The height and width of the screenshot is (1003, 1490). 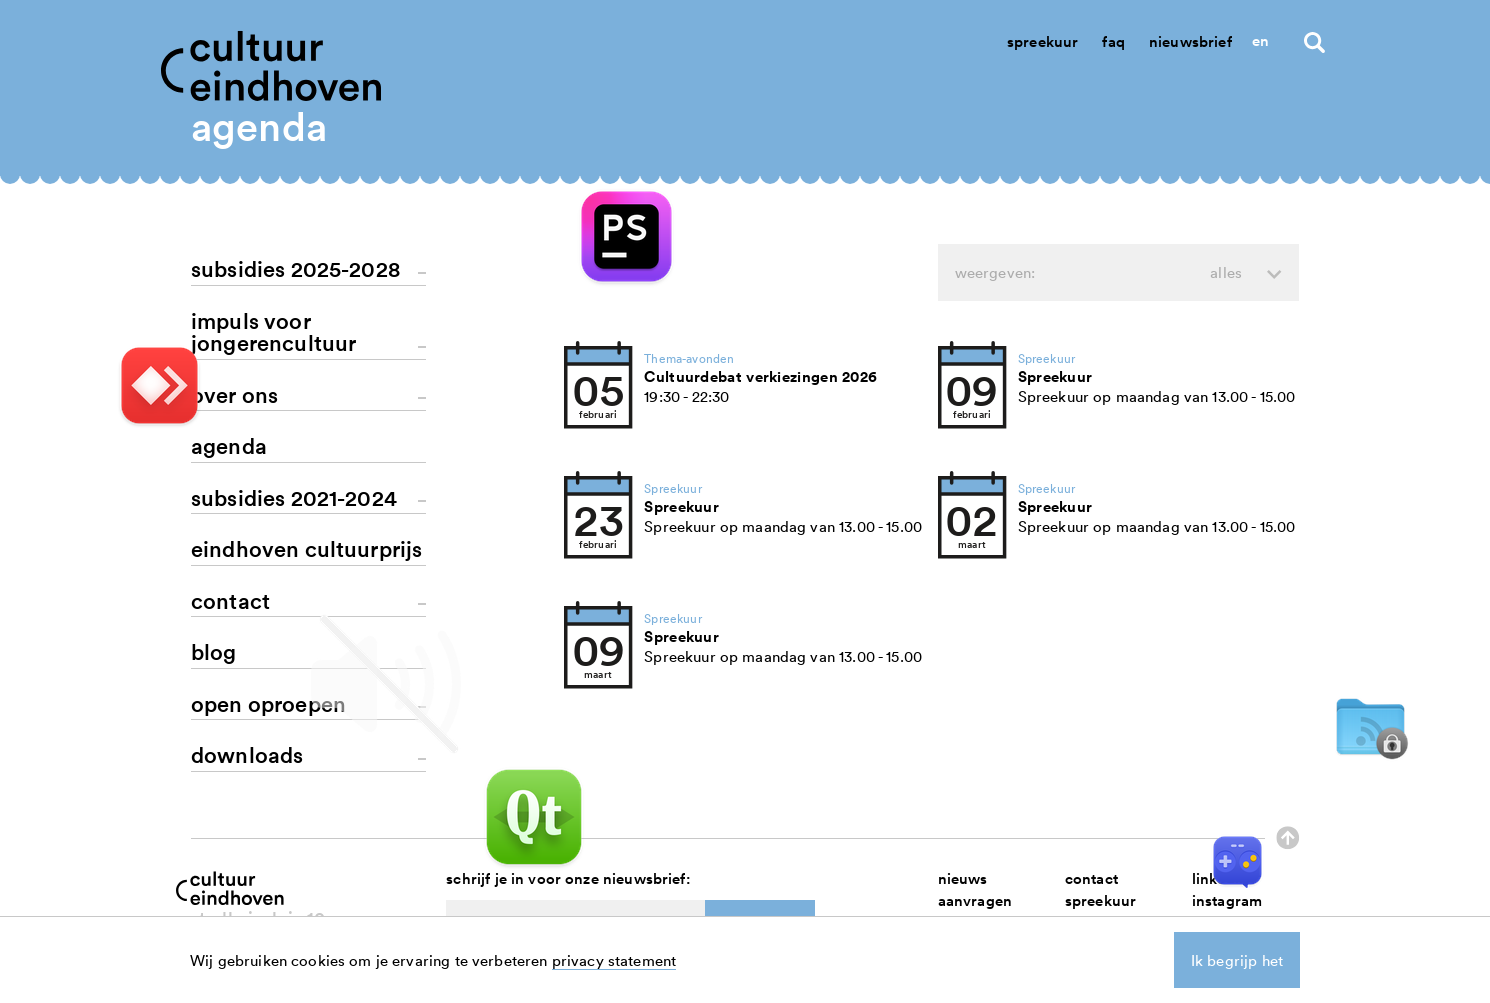 What do you see at coordinates (159, 385) in the screenshot?
I see `open anydesk remote desktop application` at bounding box center [159, 385].